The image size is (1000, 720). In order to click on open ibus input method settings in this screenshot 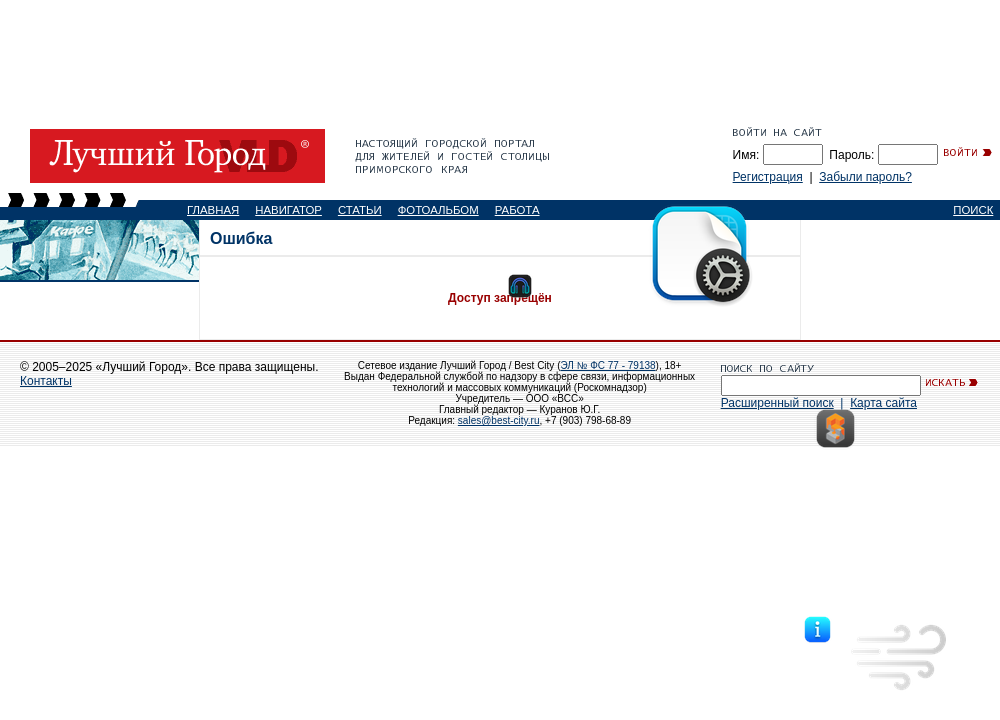, I will do `click(817, 629)`.